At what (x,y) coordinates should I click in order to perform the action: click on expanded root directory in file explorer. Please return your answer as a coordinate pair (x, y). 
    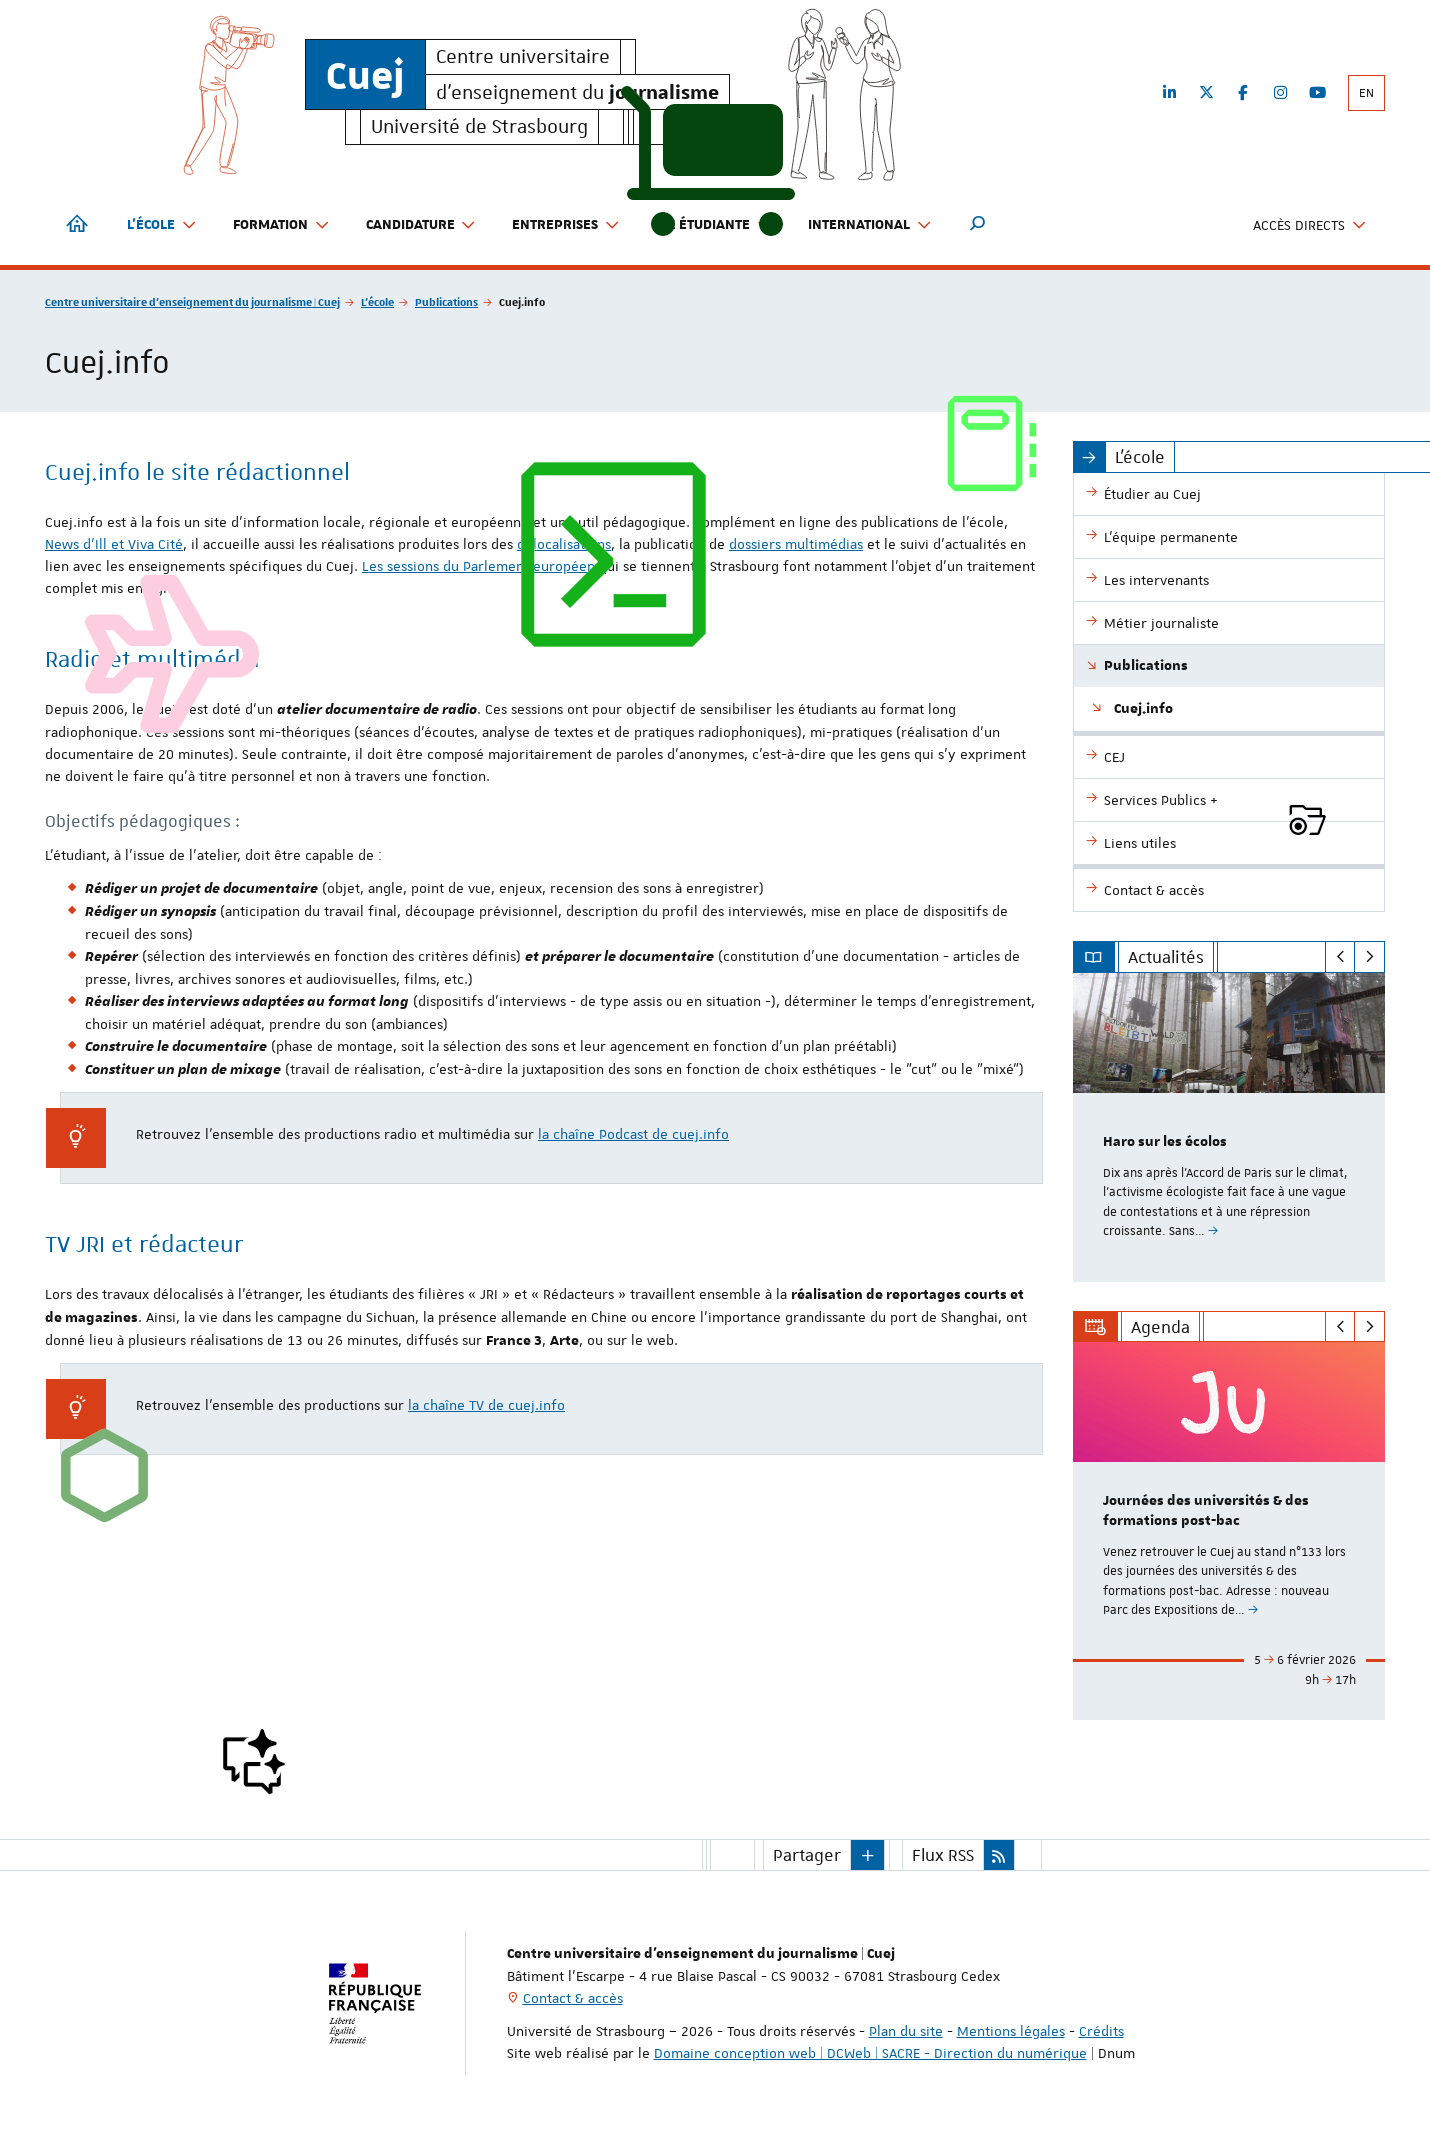
    Looking at the image, I should click on (1307, 820).